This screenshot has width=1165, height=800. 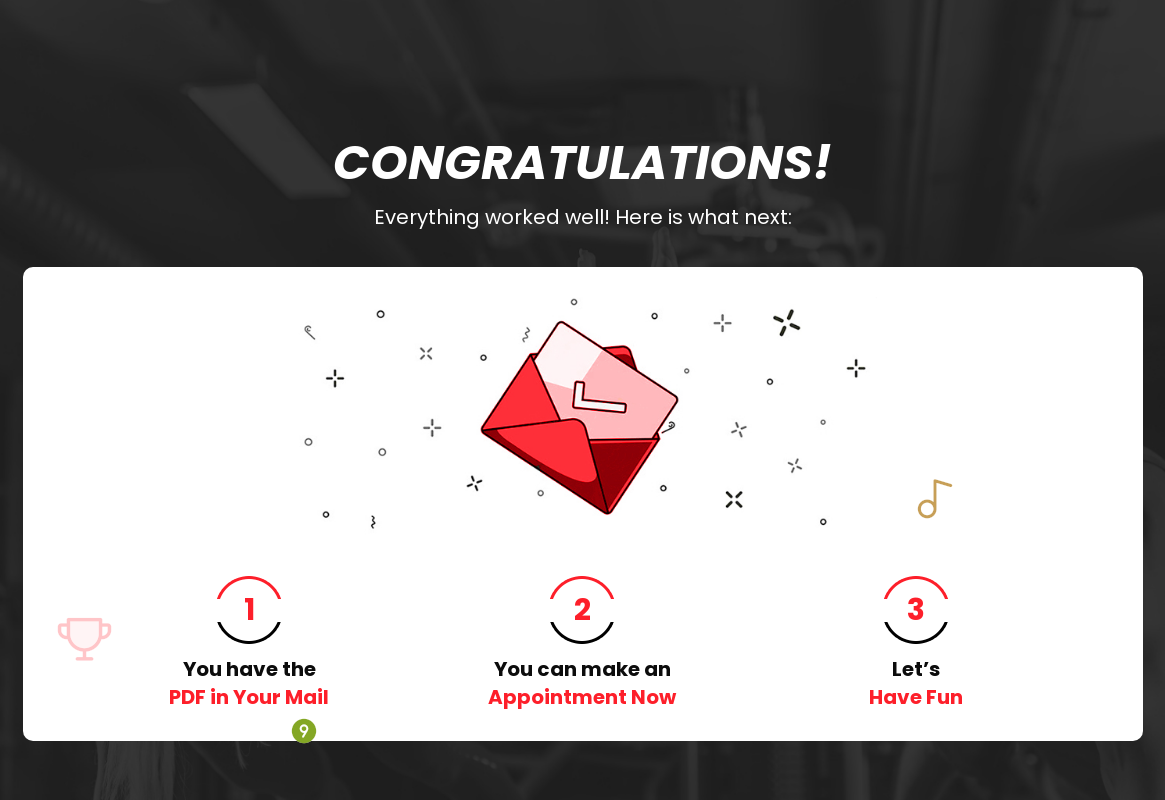 I want to click on indicates item number nine in a list or sequence, so click(x=304, y=731).